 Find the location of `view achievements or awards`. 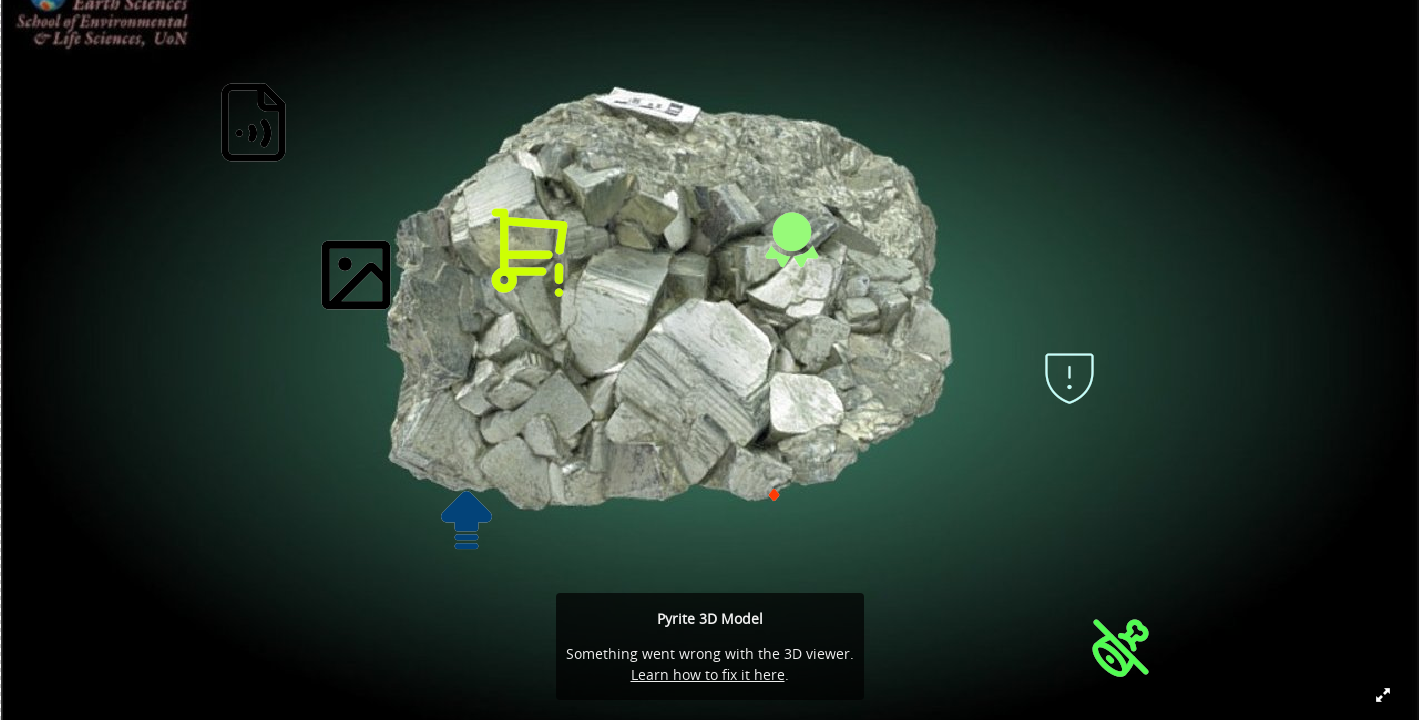

view achievements or awards is located at coordinates (792, 240).